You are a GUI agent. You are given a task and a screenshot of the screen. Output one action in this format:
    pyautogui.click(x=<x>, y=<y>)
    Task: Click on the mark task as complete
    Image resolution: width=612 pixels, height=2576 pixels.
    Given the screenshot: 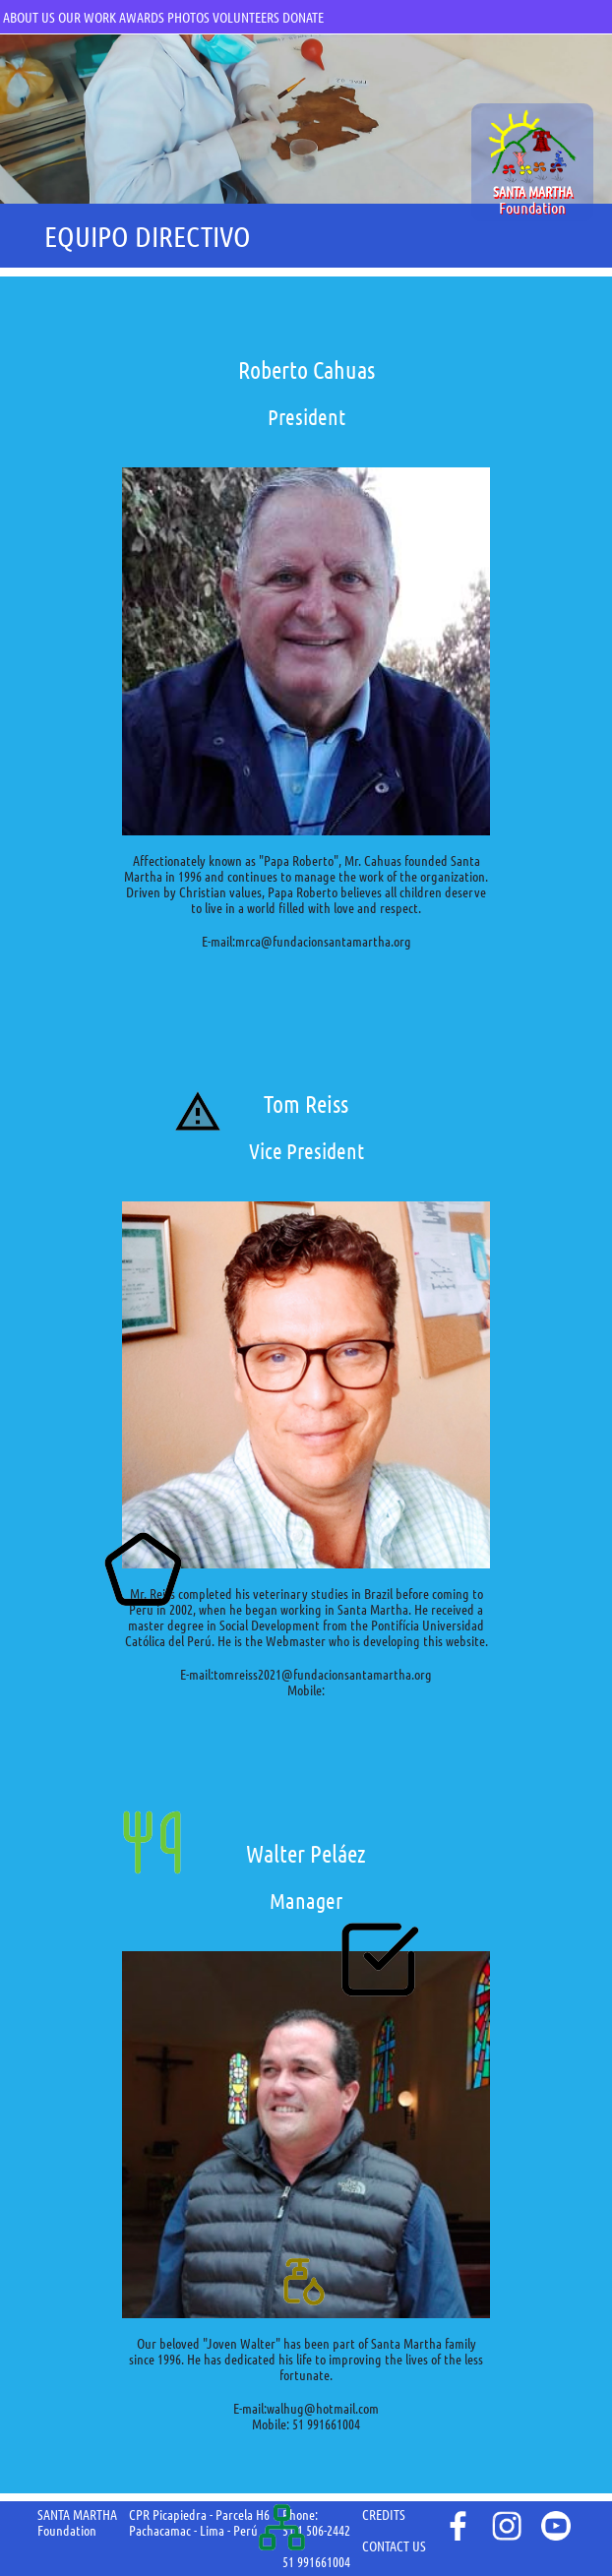 What is the action you would take?
    pyautogui.click(x=378, y=1959)
    